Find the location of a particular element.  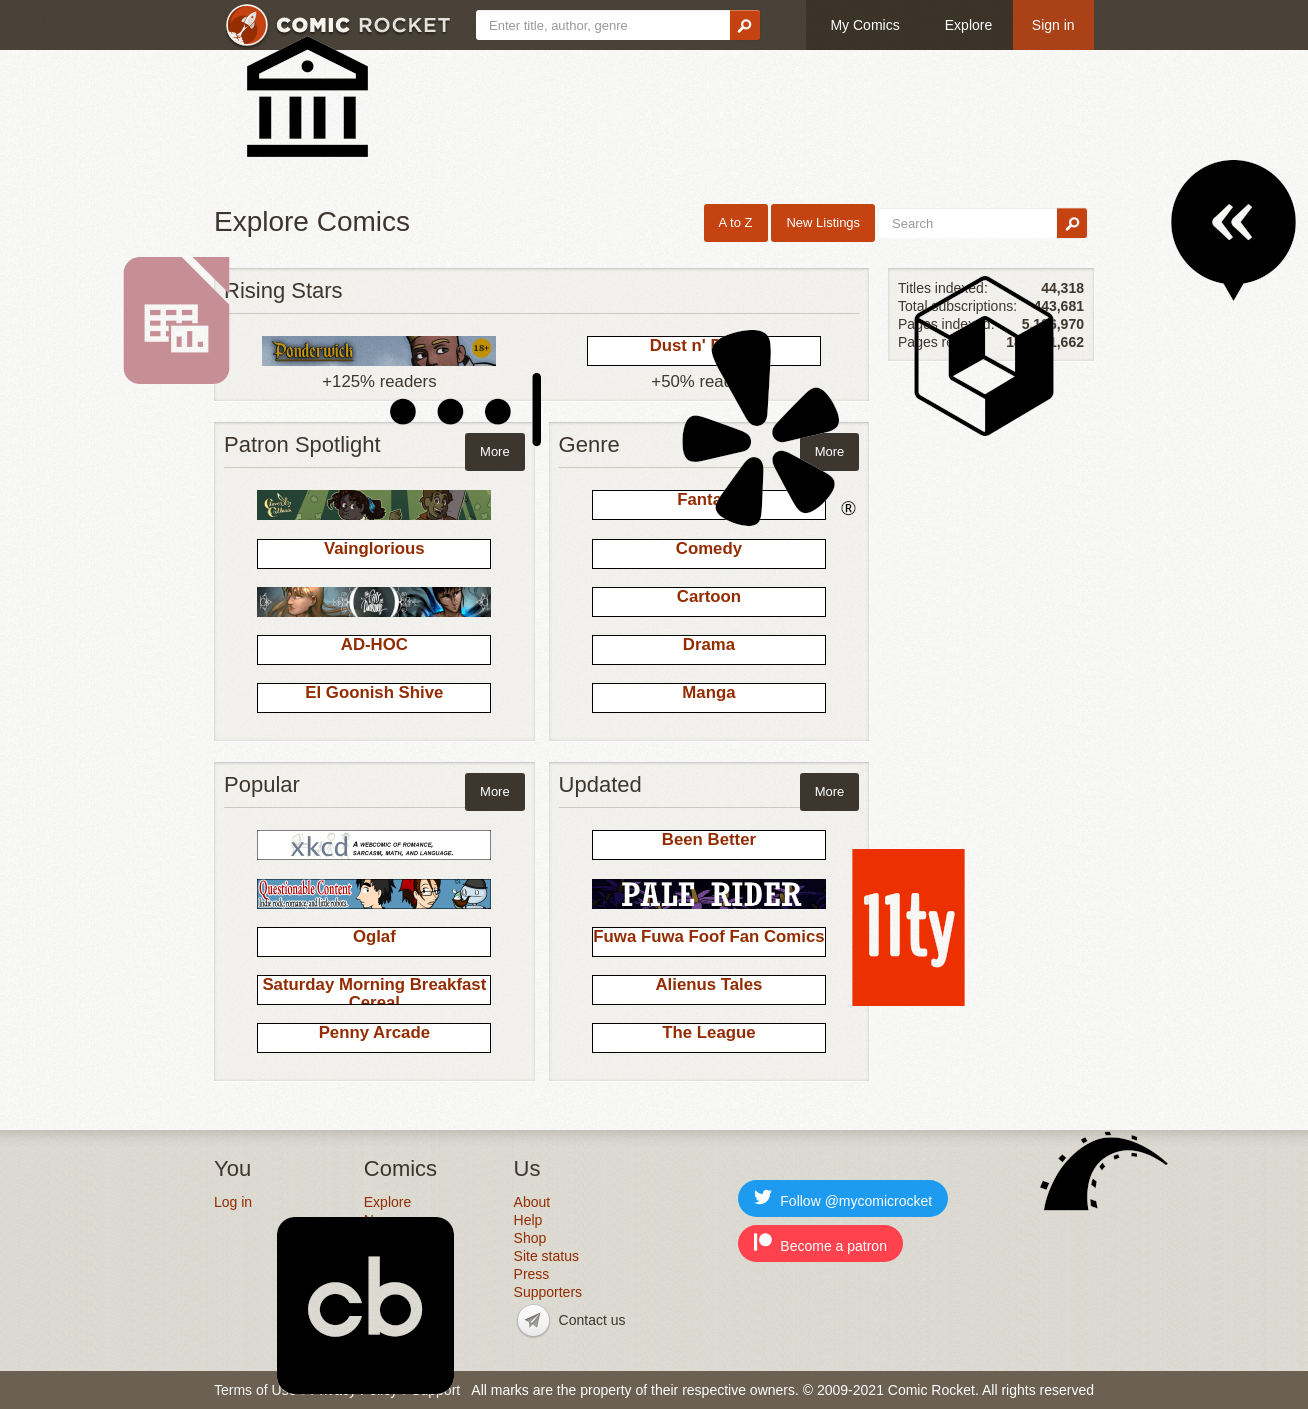

open crunchbase website or app is located at coordinates (365, 1305).